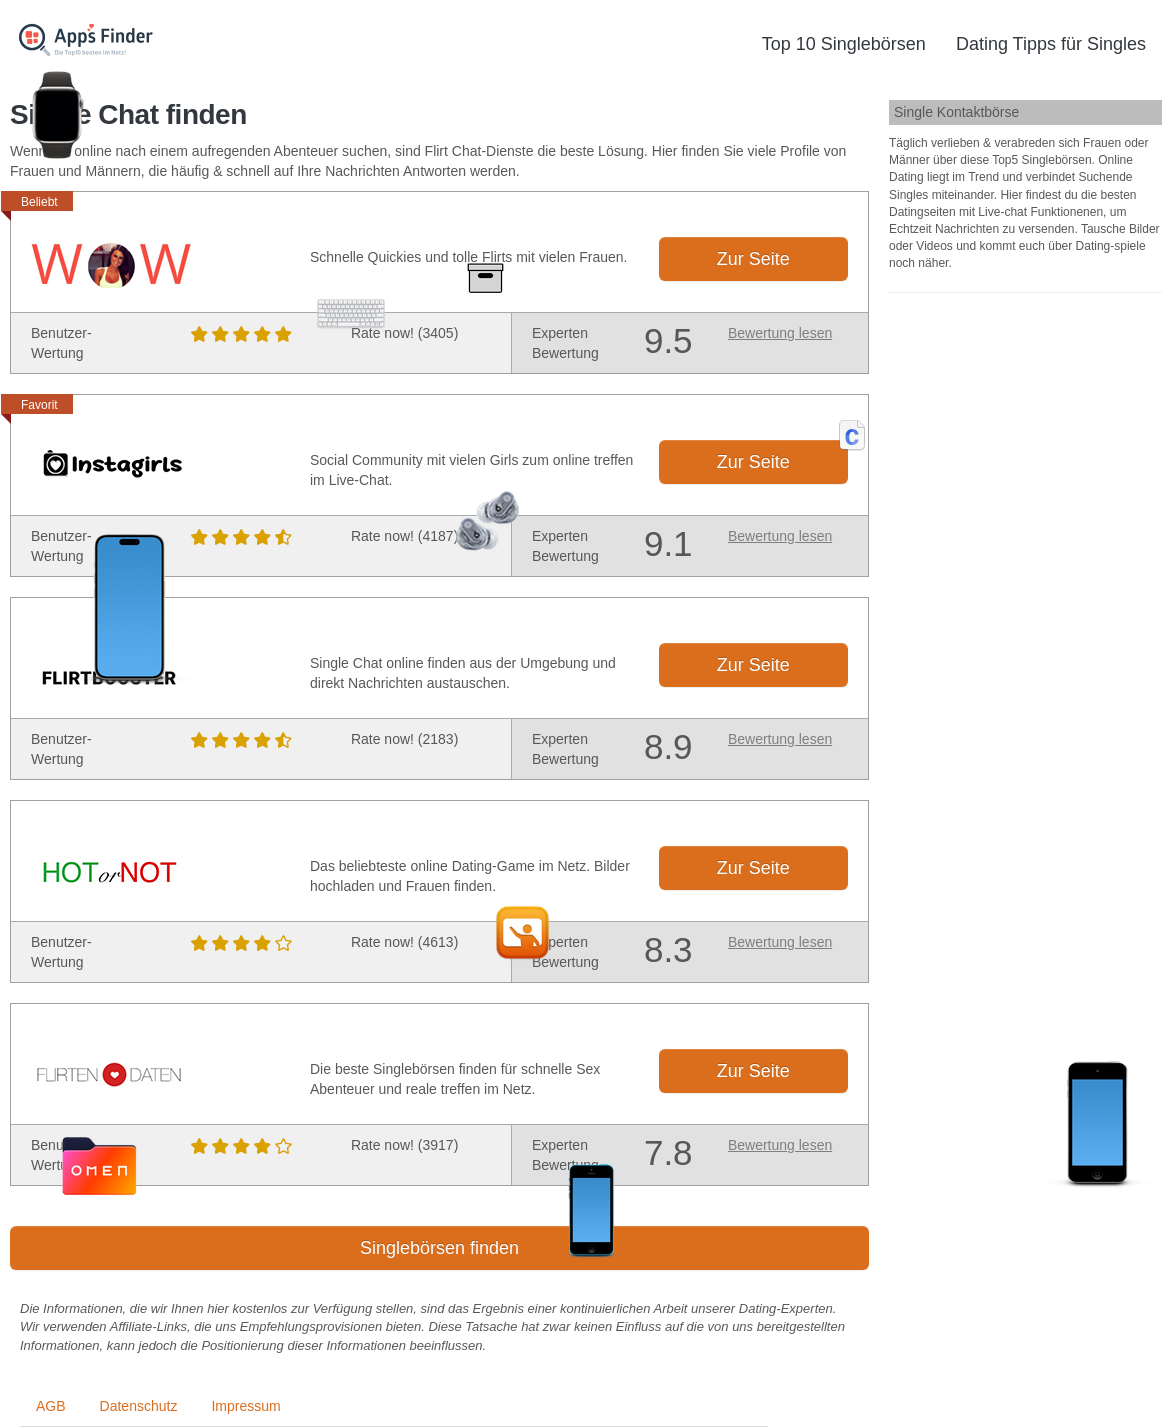 The image size is (1172, 1427). Describe the element at coordinates (591, 1211) in the screenshot. I see `iPhone 5c device icon for system identification` at that location.